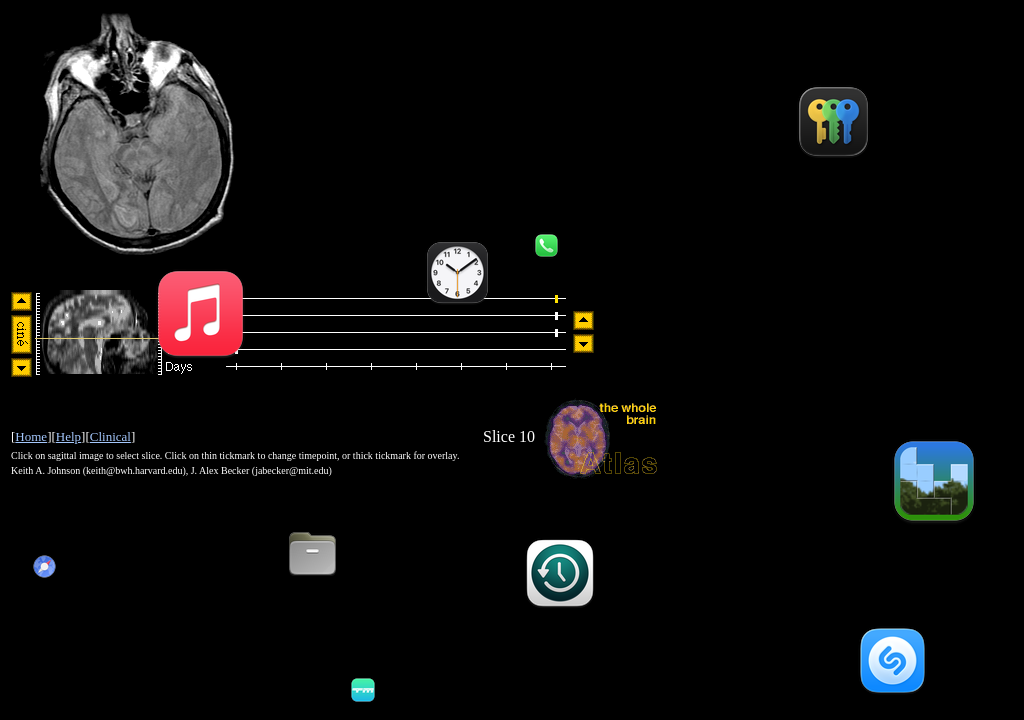  Describe the element at coordinates (200, 313) in the screenshot. I see `open Apple Music app` at that location.